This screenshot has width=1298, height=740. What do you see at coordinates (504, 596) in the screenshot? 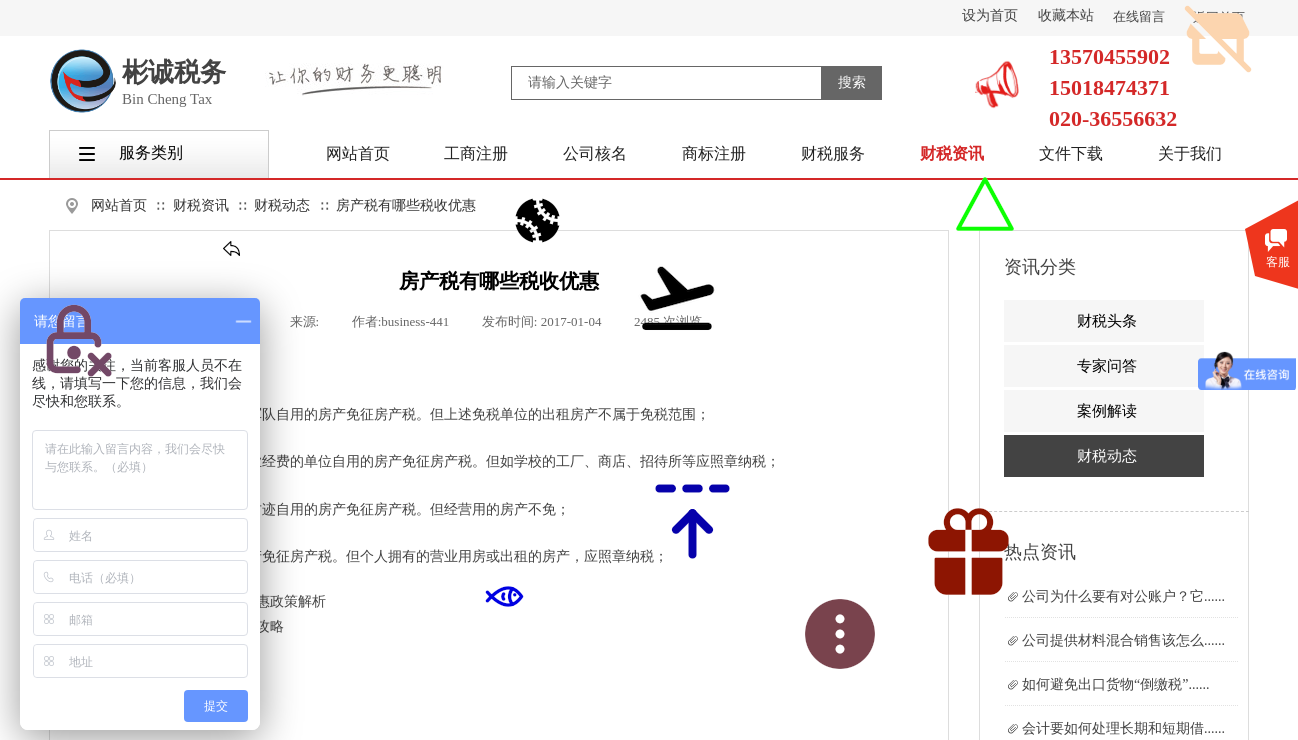
I see `browse seafood or fish-related content` at bounding box center [504, 596].